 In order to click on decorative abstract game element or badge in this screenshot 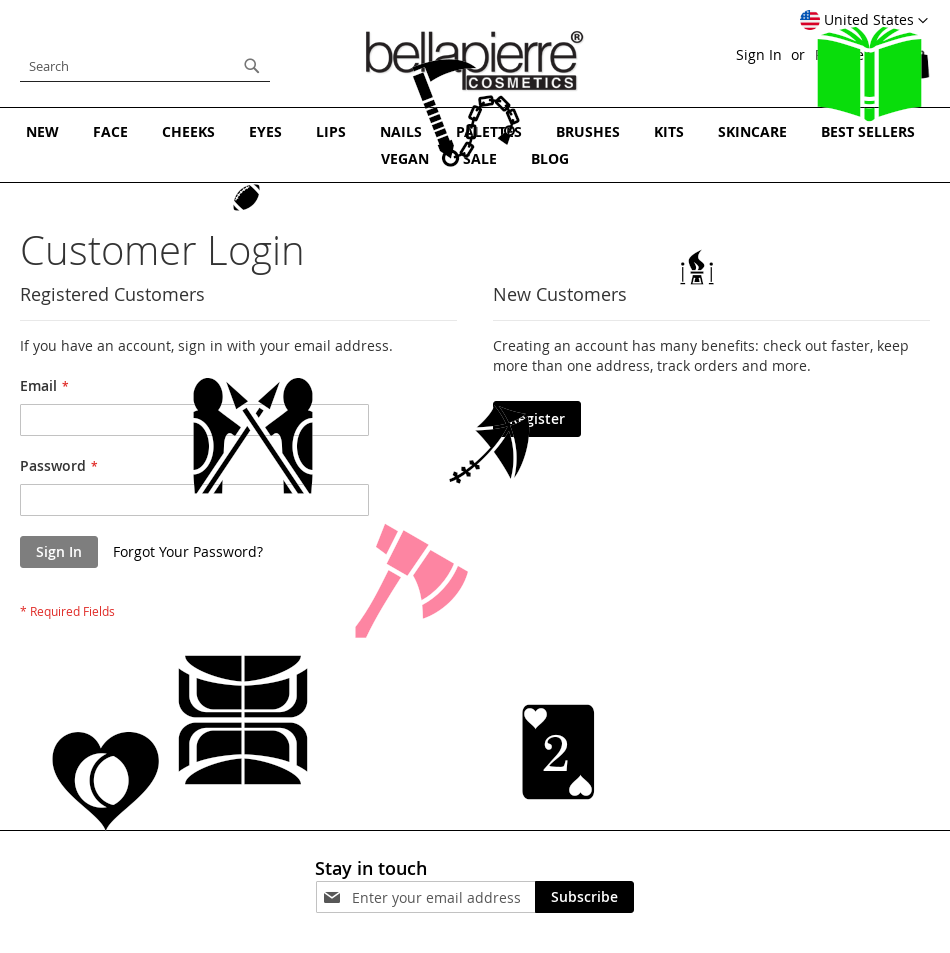, I will do `click(243, 720)`.